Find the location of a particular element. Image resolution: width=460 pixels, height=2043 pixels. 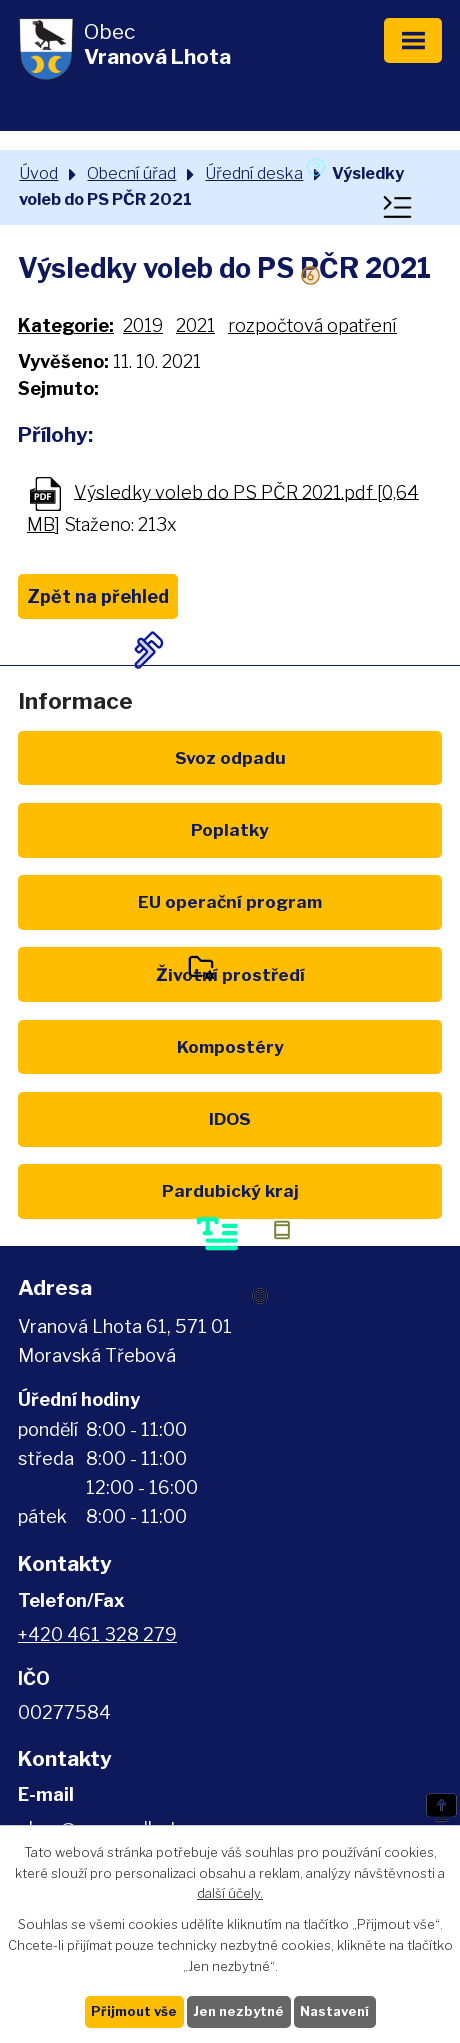

access tools or settings is located at coordinates (147, 650).